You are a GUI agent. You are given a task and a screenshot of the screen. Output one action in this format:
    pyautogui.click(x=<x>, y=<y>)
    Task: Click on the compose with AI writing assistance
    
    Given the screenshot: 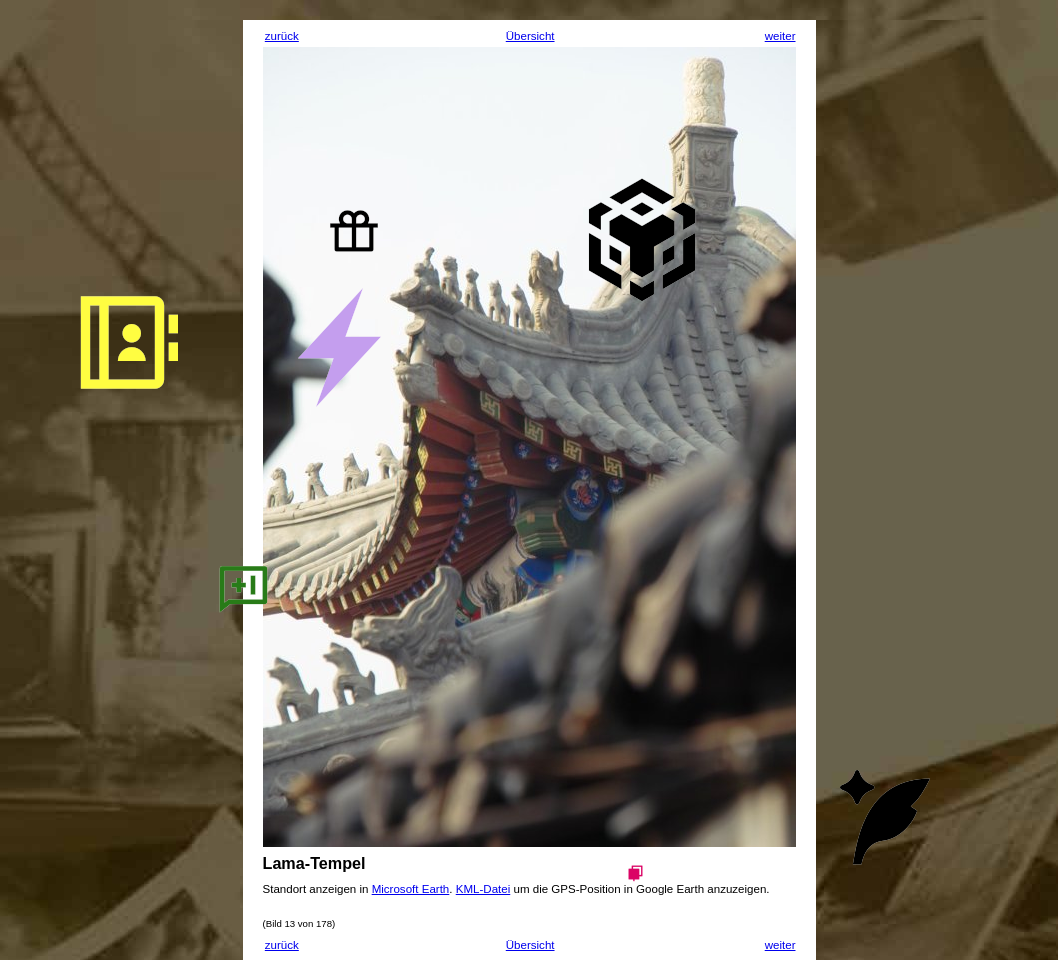 What is the action you would take?
    pyautogui.click(x=891, y=821)
    